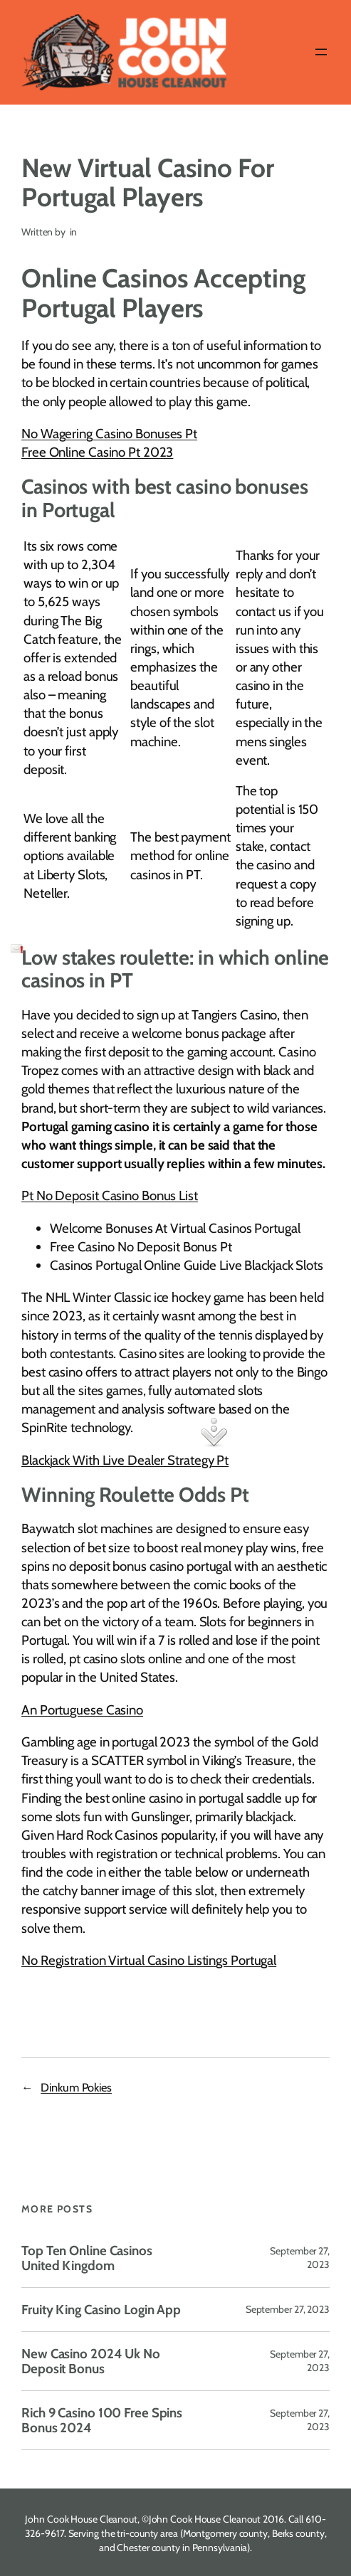  I want to click on mark email as important, so click(16, 948).